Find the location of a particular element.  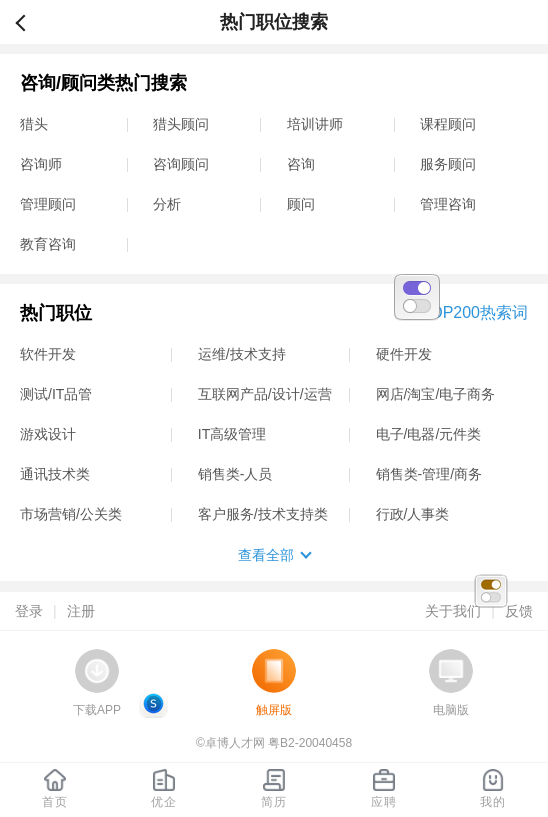

open stoken authentication app is located at coordinates (153, 703).